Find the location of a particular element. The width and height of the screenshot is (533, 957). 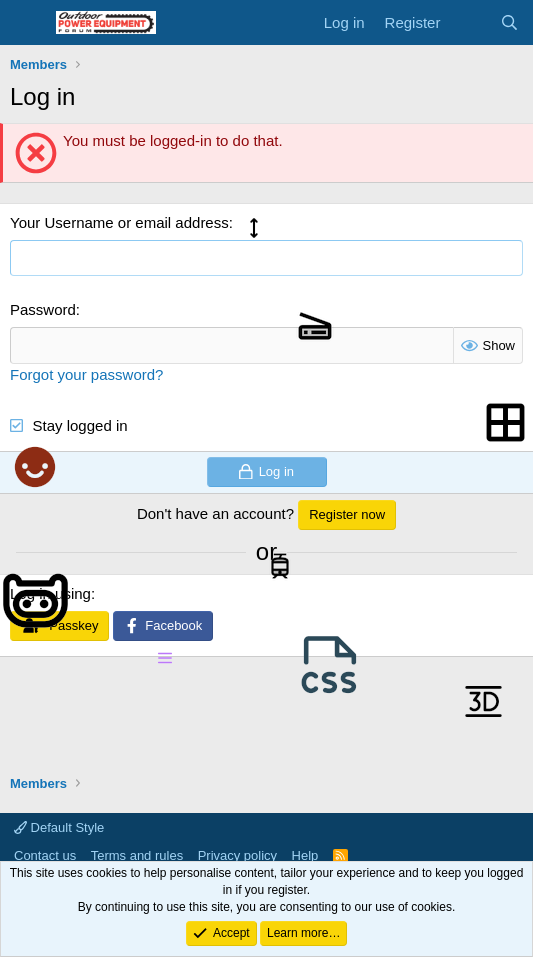

view or open a CSS stylesheet file is located at coordinates (330, 667).